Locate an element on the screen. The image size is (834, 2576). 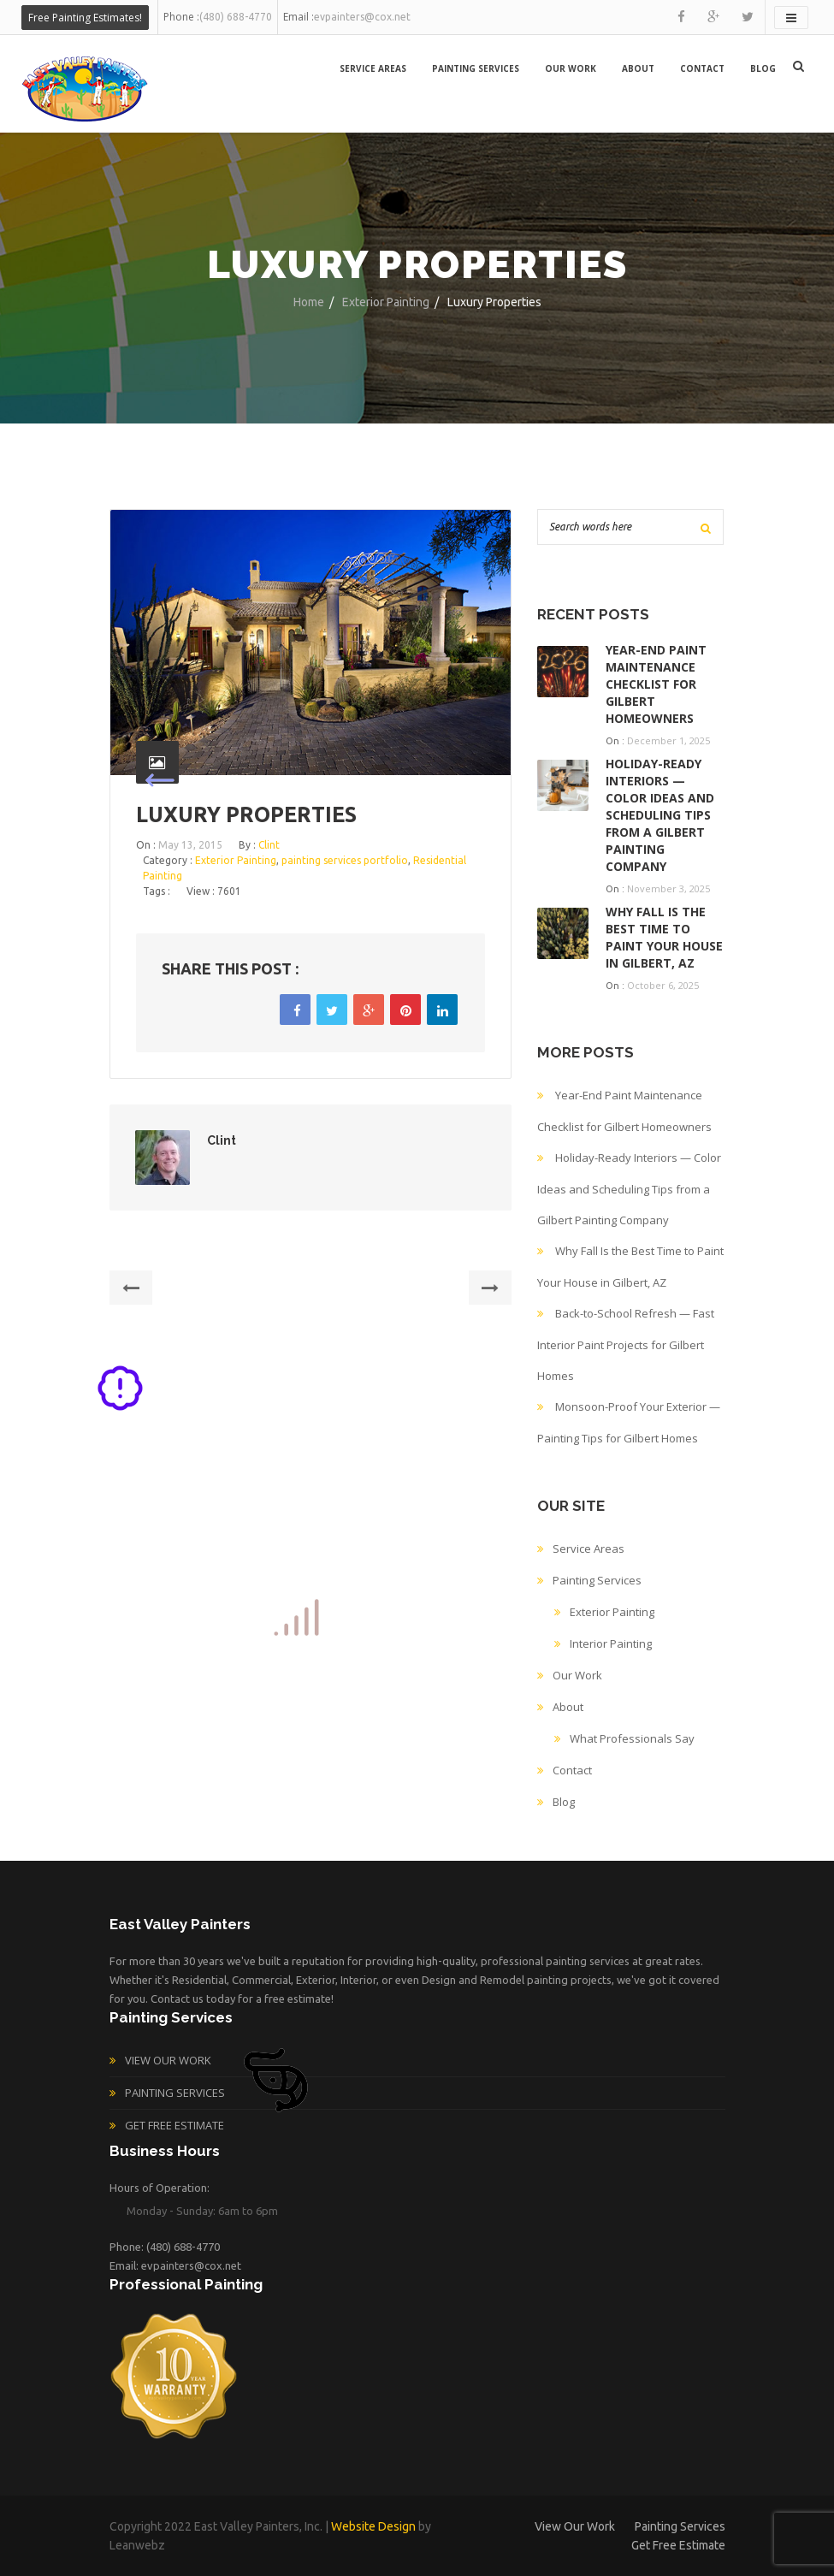
indicates cellular or network signal strength is located at coordinates (296, 1617).